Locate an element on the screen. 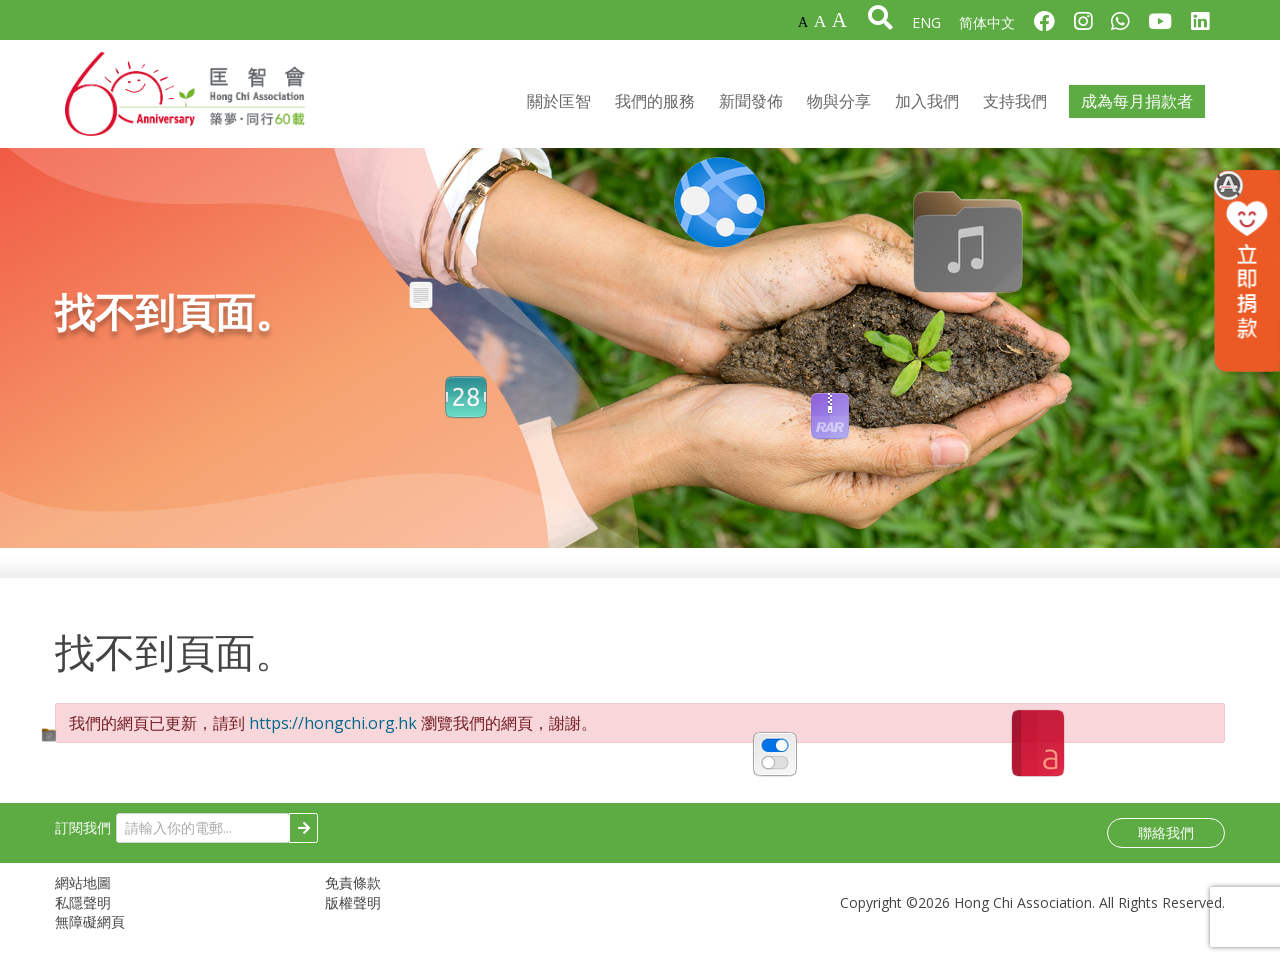  open unity tweak tool settings is located at coordinates (775, 754).